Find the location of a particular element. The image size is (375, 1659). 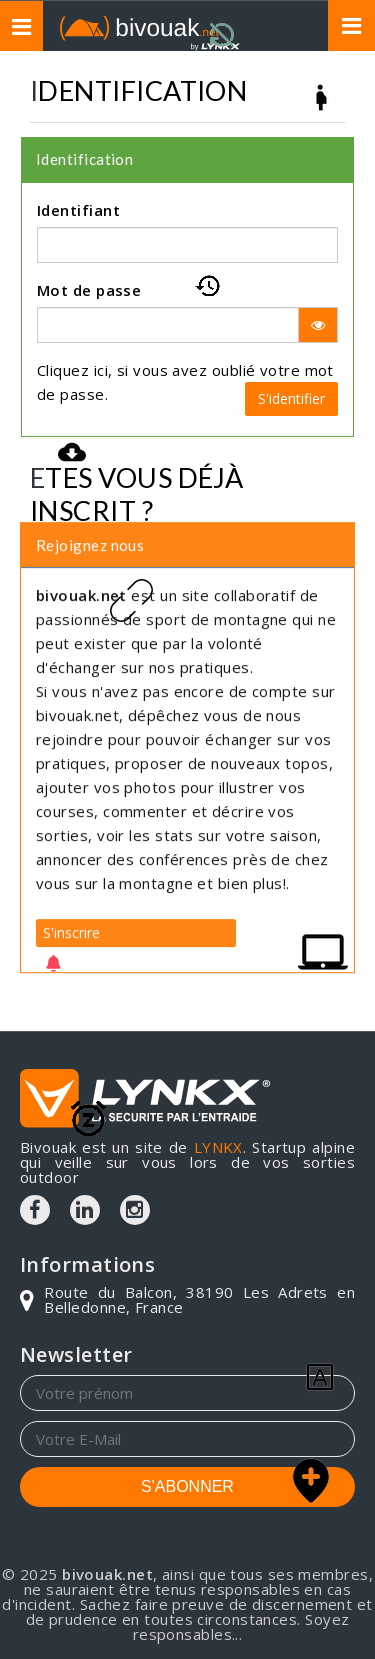

access mac or laptop-specific settings is located at coordinates (323, 953).